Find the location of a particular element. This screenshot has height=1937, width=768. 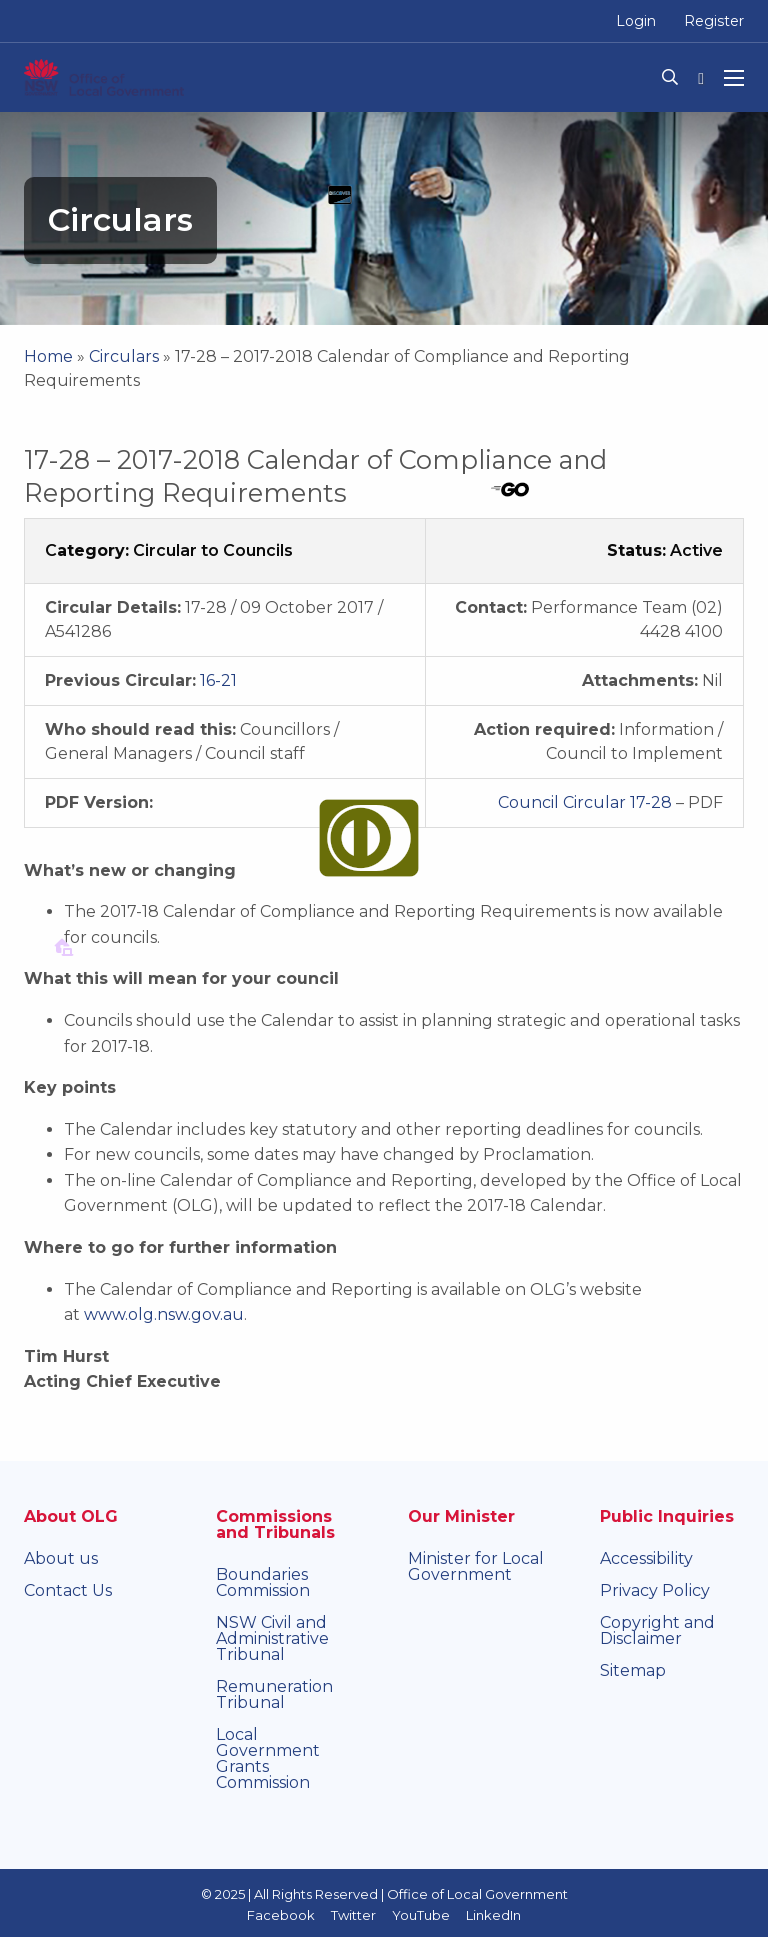

work from home or remote work mode is located at coordinates (64, 947).